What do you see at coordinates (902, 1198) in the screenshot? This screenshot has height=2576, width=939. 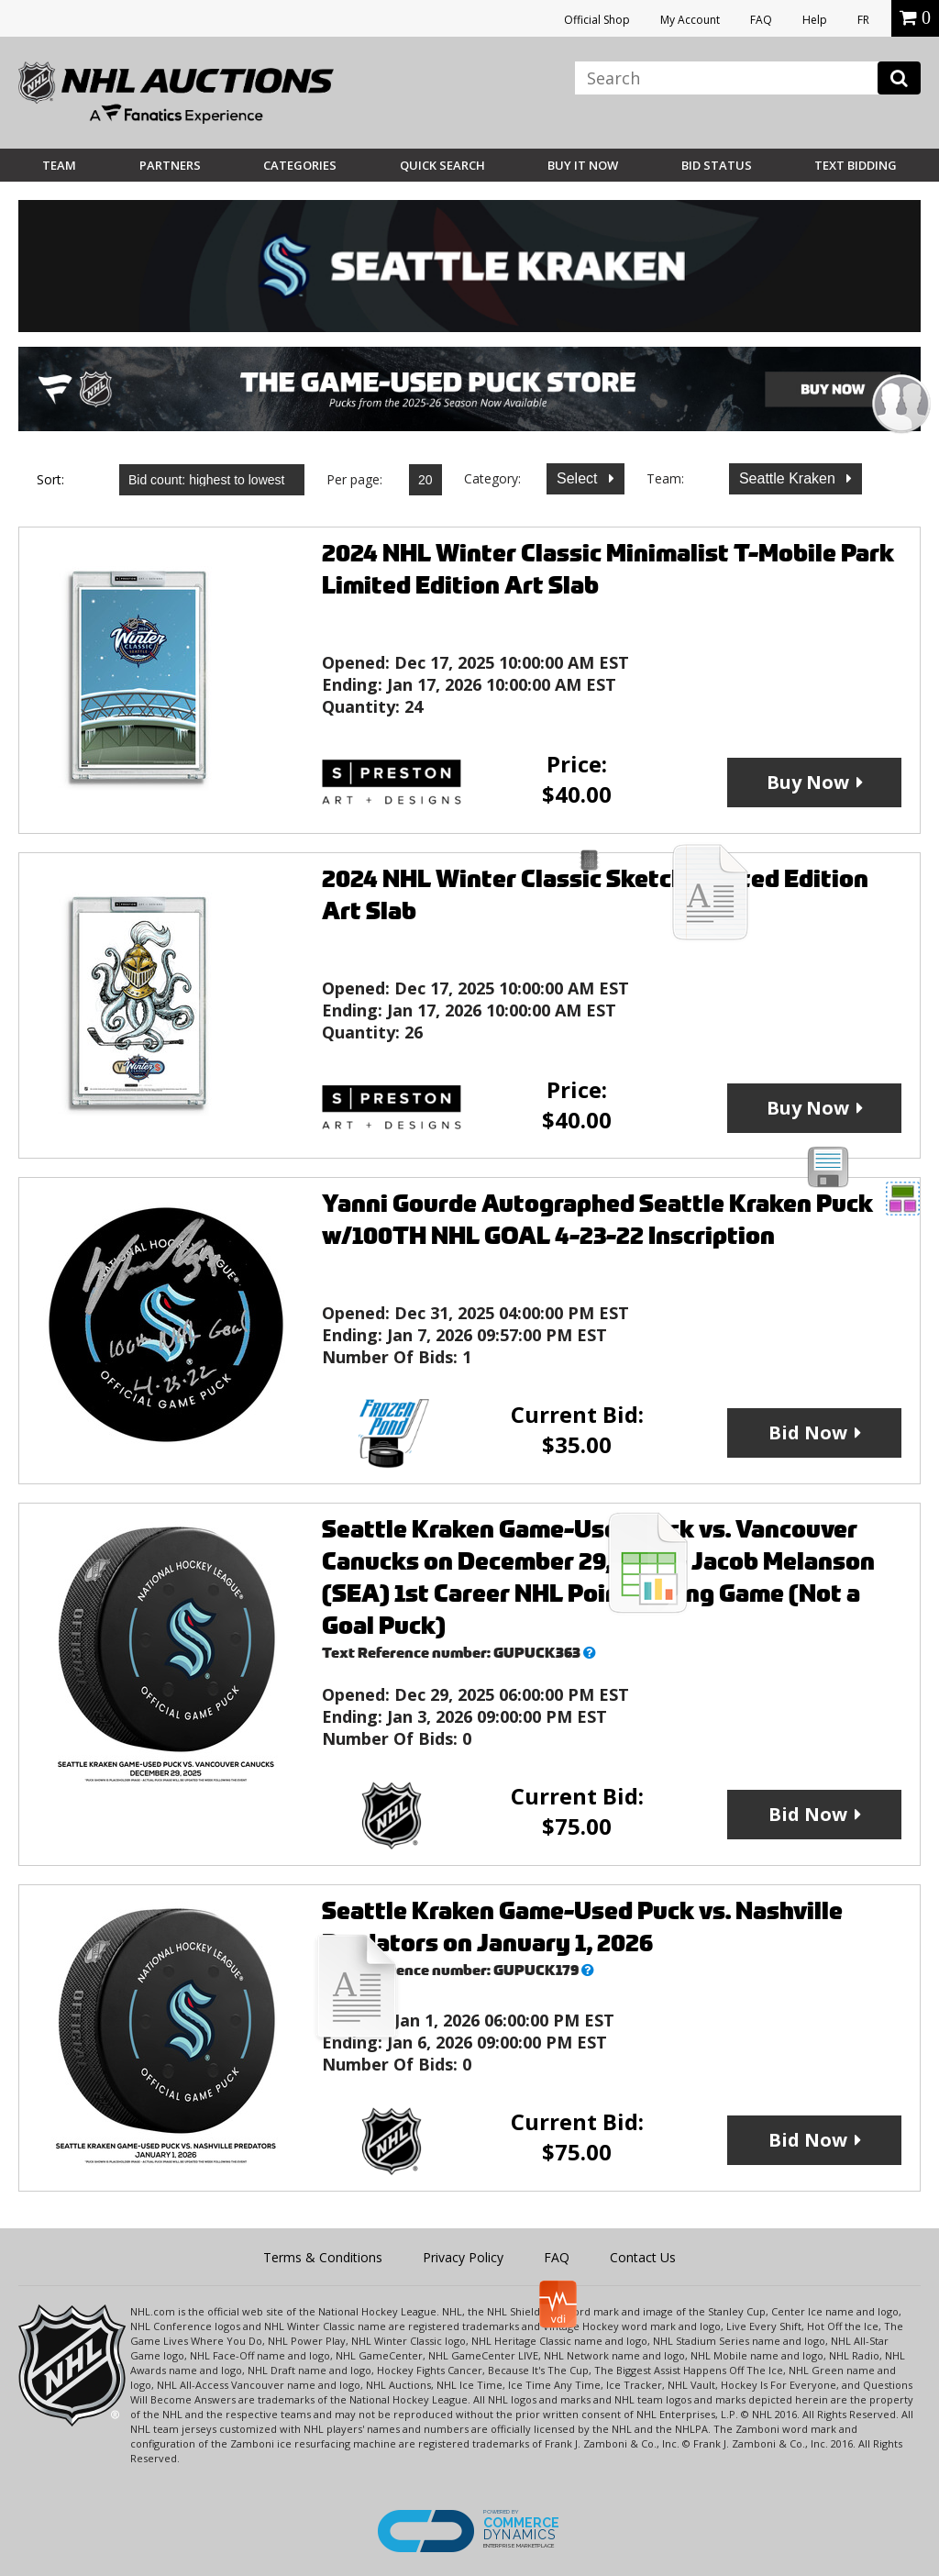 I see `select all items in the current view` at bounding box center [902, 1198].